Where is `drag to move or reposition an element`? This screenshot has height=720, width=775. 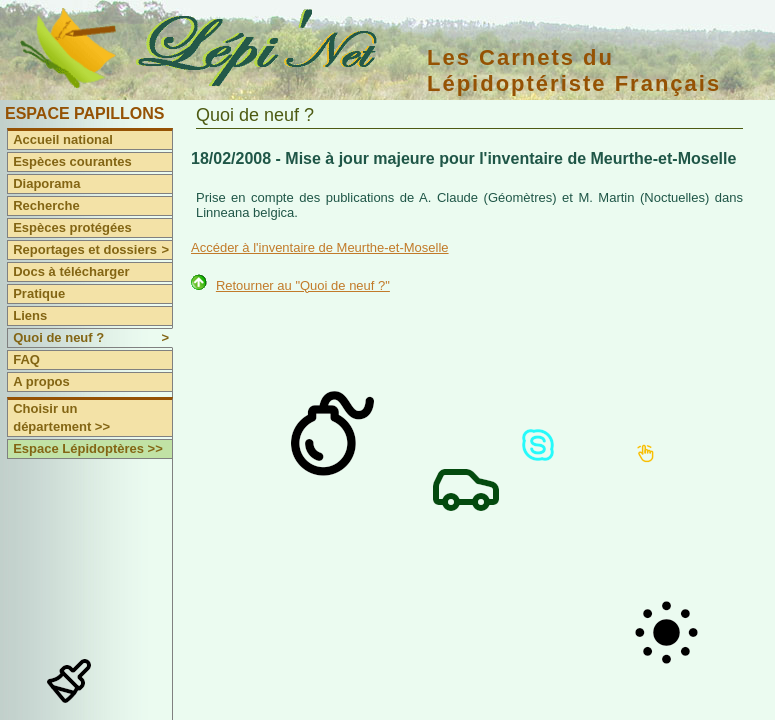
drag to move or reposition an element is located at coordinates (646, 453).